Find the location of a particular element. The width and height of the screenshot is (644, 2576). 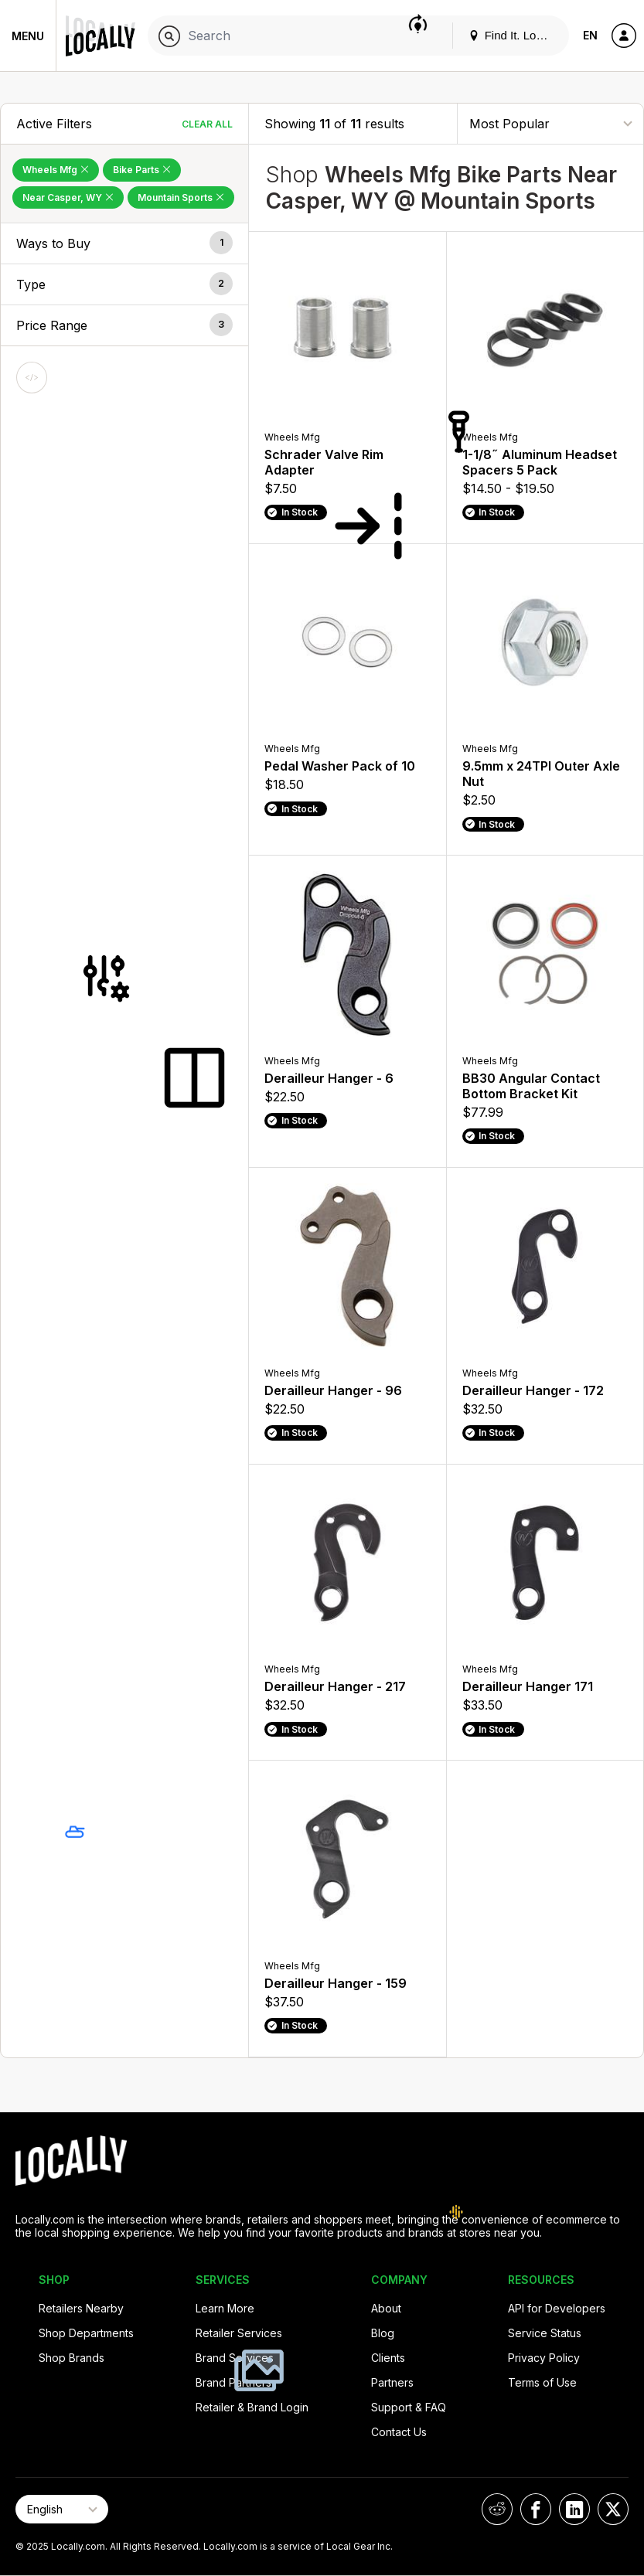

access advanced settings or configuration options is located at coordinates (104, 975).